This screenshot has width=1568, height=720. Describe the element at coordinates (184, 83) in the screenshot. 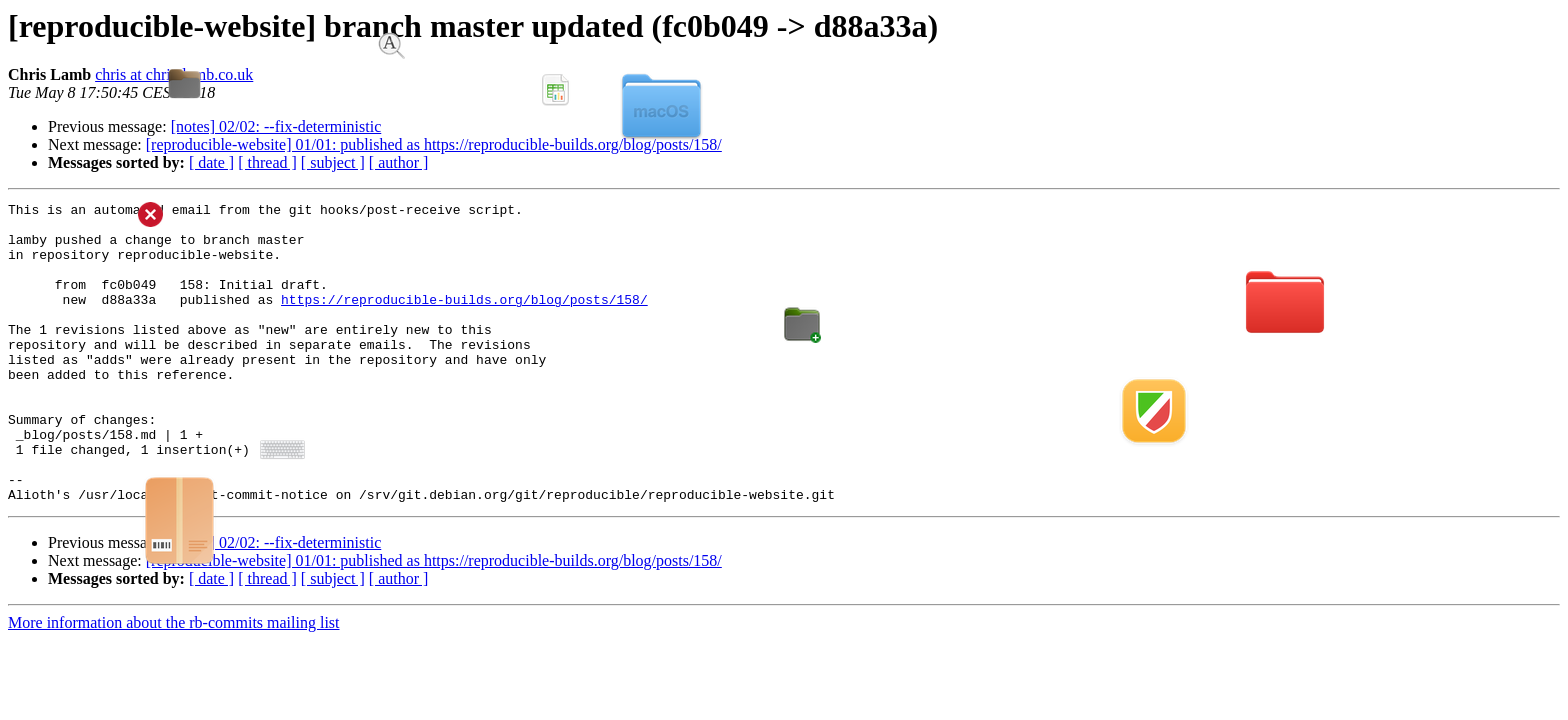

I see `indicates a folder is currently open or expanded` at that location.